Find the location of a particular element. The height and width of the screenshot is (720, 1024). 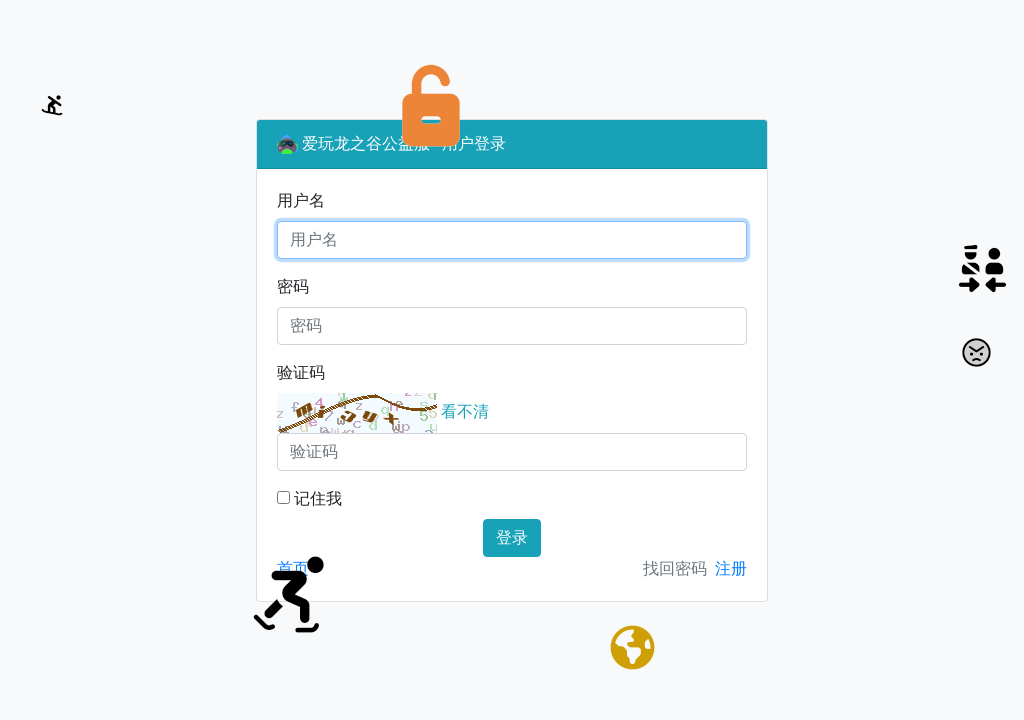

switch to global or worldwide view is located at coordinates (632, 647).